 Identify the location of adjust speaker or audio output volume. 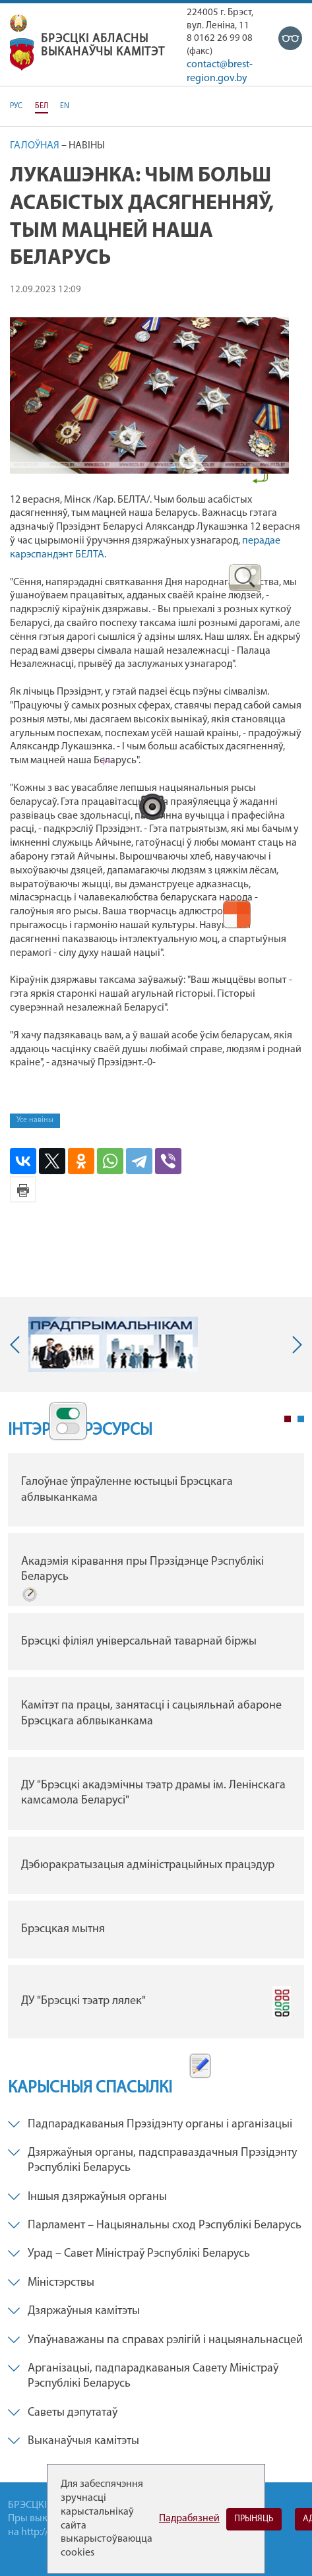
(152, 807).